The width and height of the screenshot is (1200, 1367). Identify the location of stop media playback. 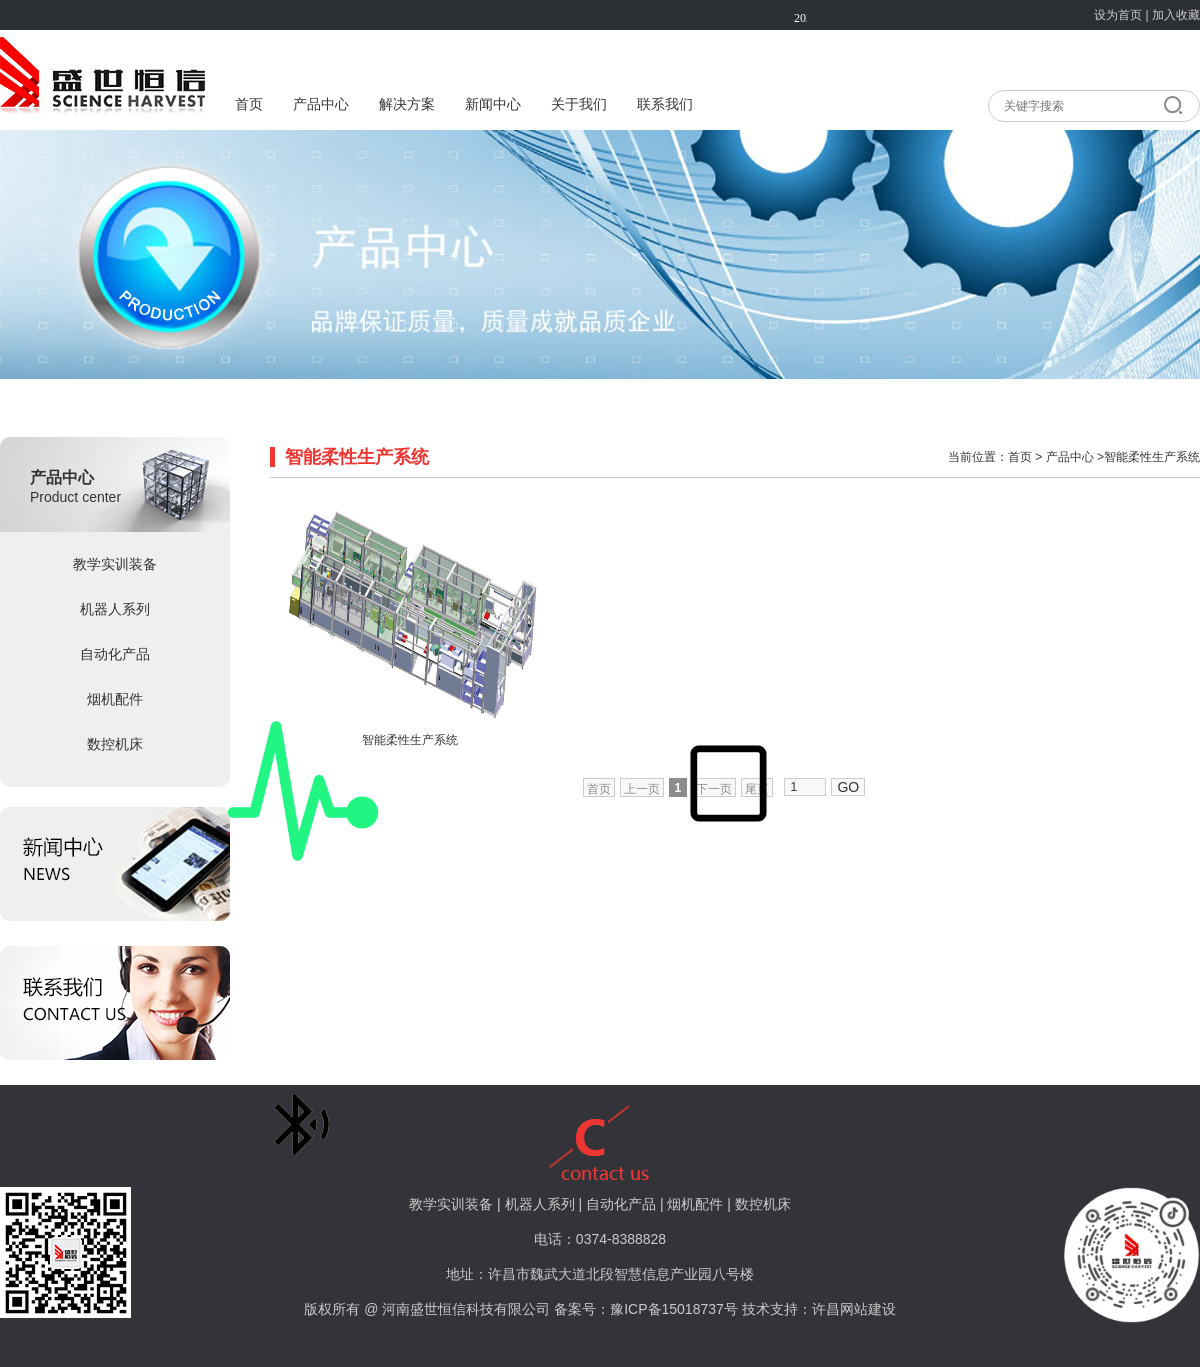
(728, 783).